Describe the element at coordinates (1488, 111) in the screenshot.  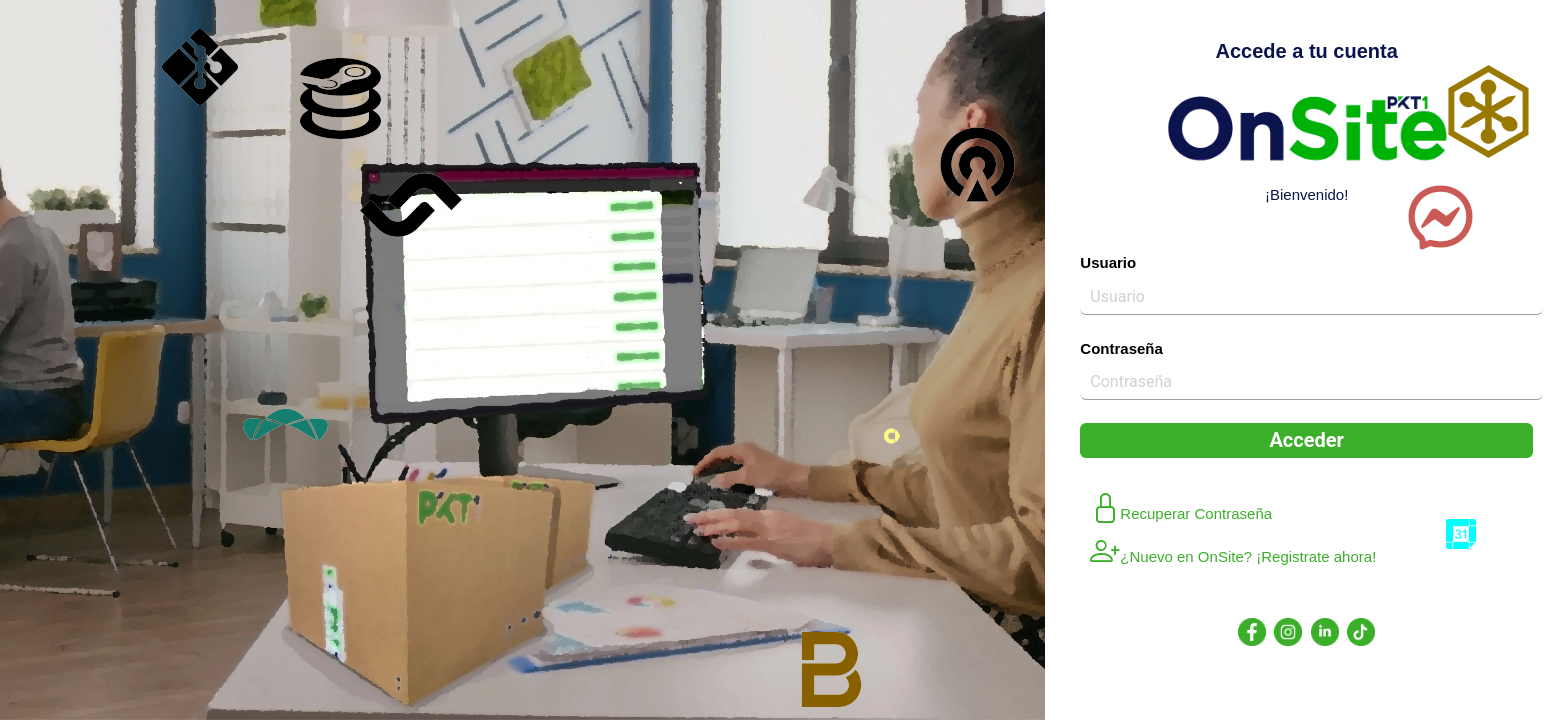
I see `legacy games logo` at that location.